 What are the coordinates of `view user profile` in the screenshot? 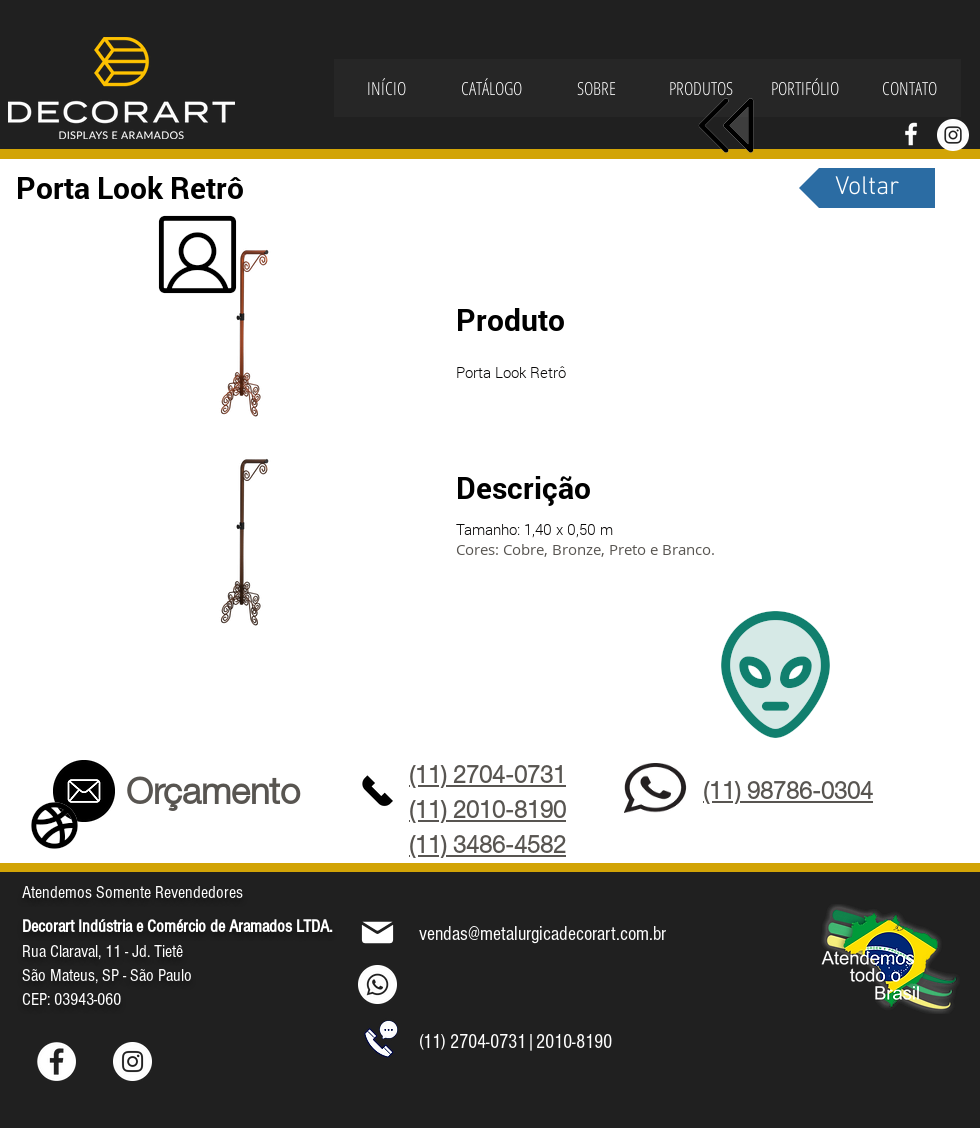 It's located at (197, 254).